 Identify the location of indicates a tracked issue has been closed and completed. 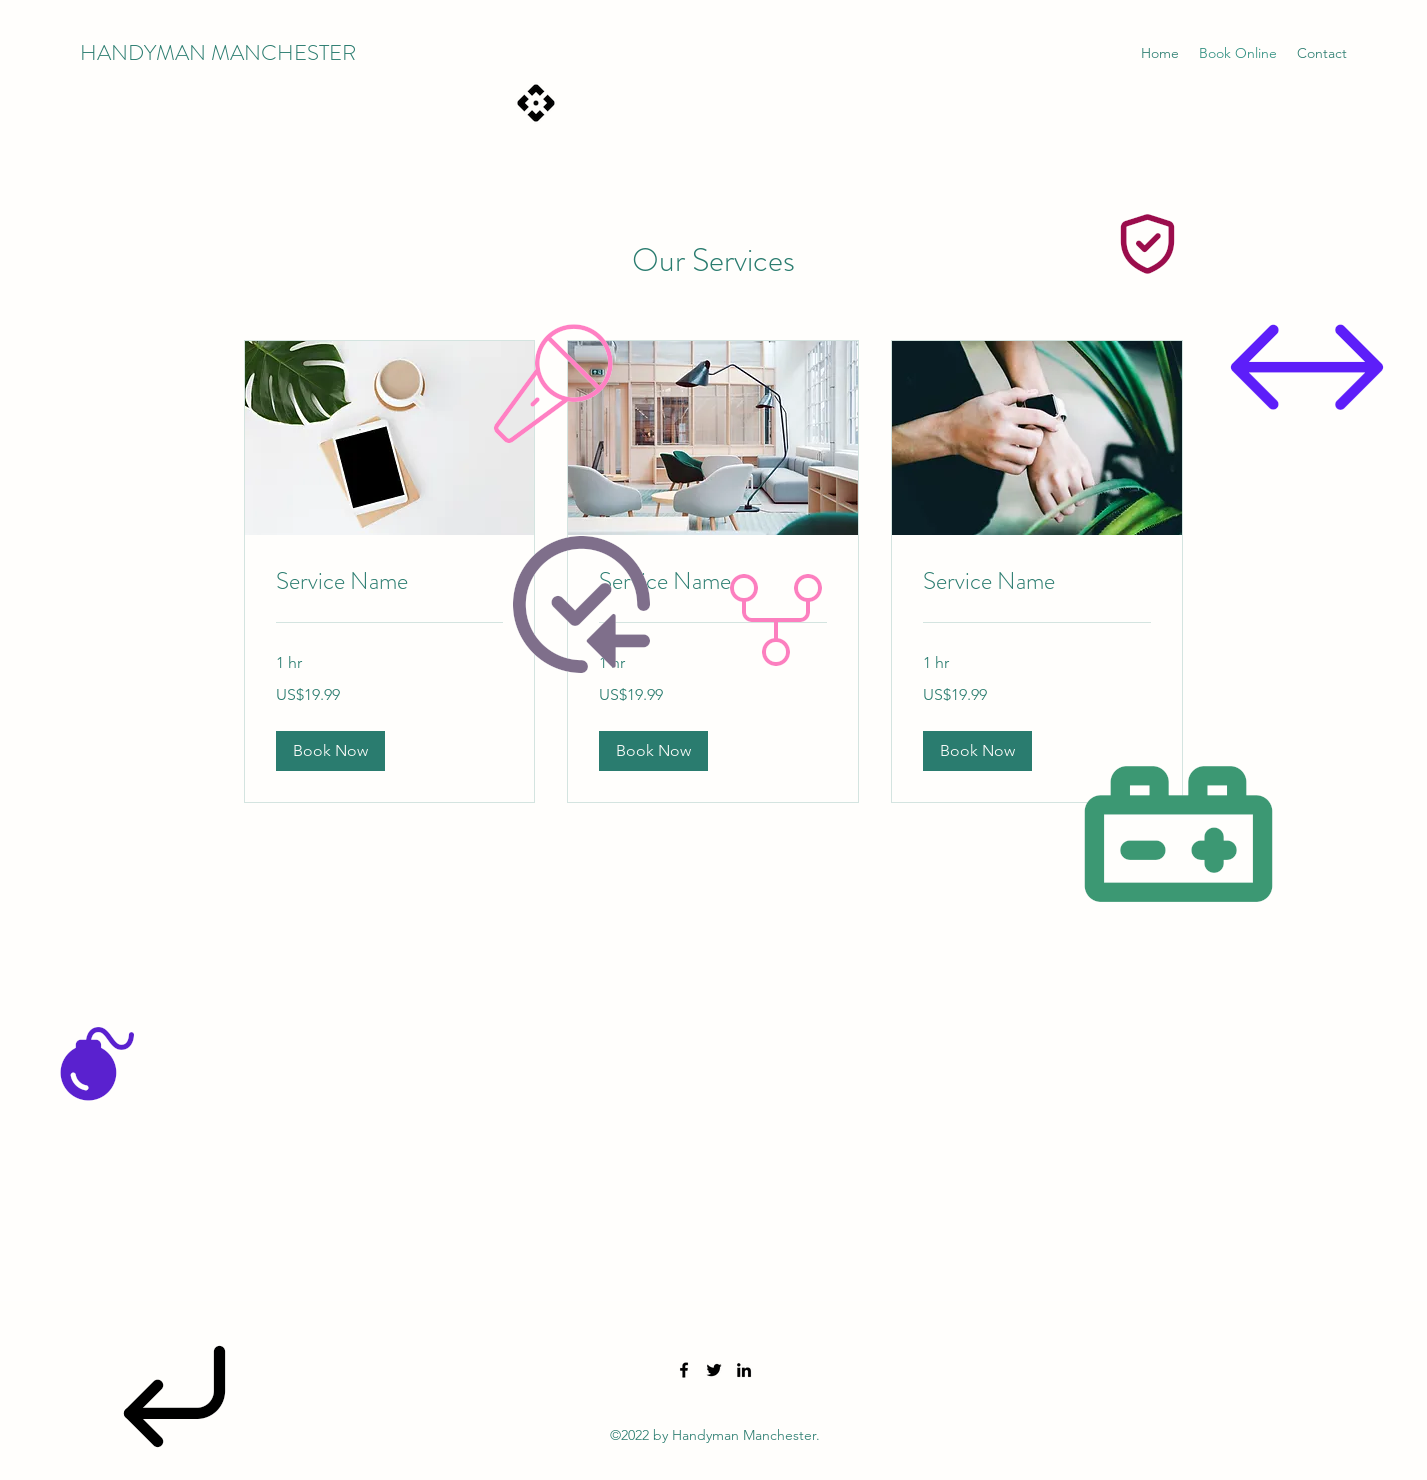
(581, 604).